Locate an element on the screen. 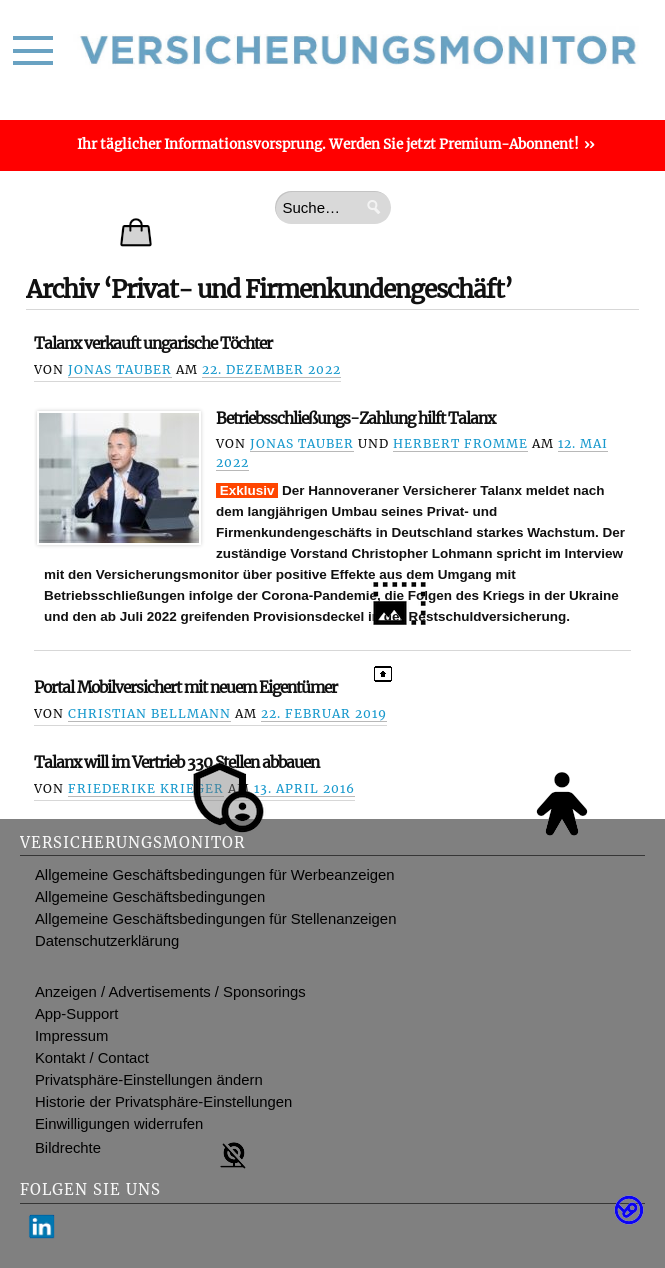  open steam gaming platform is located at coordinates (629, 1210).